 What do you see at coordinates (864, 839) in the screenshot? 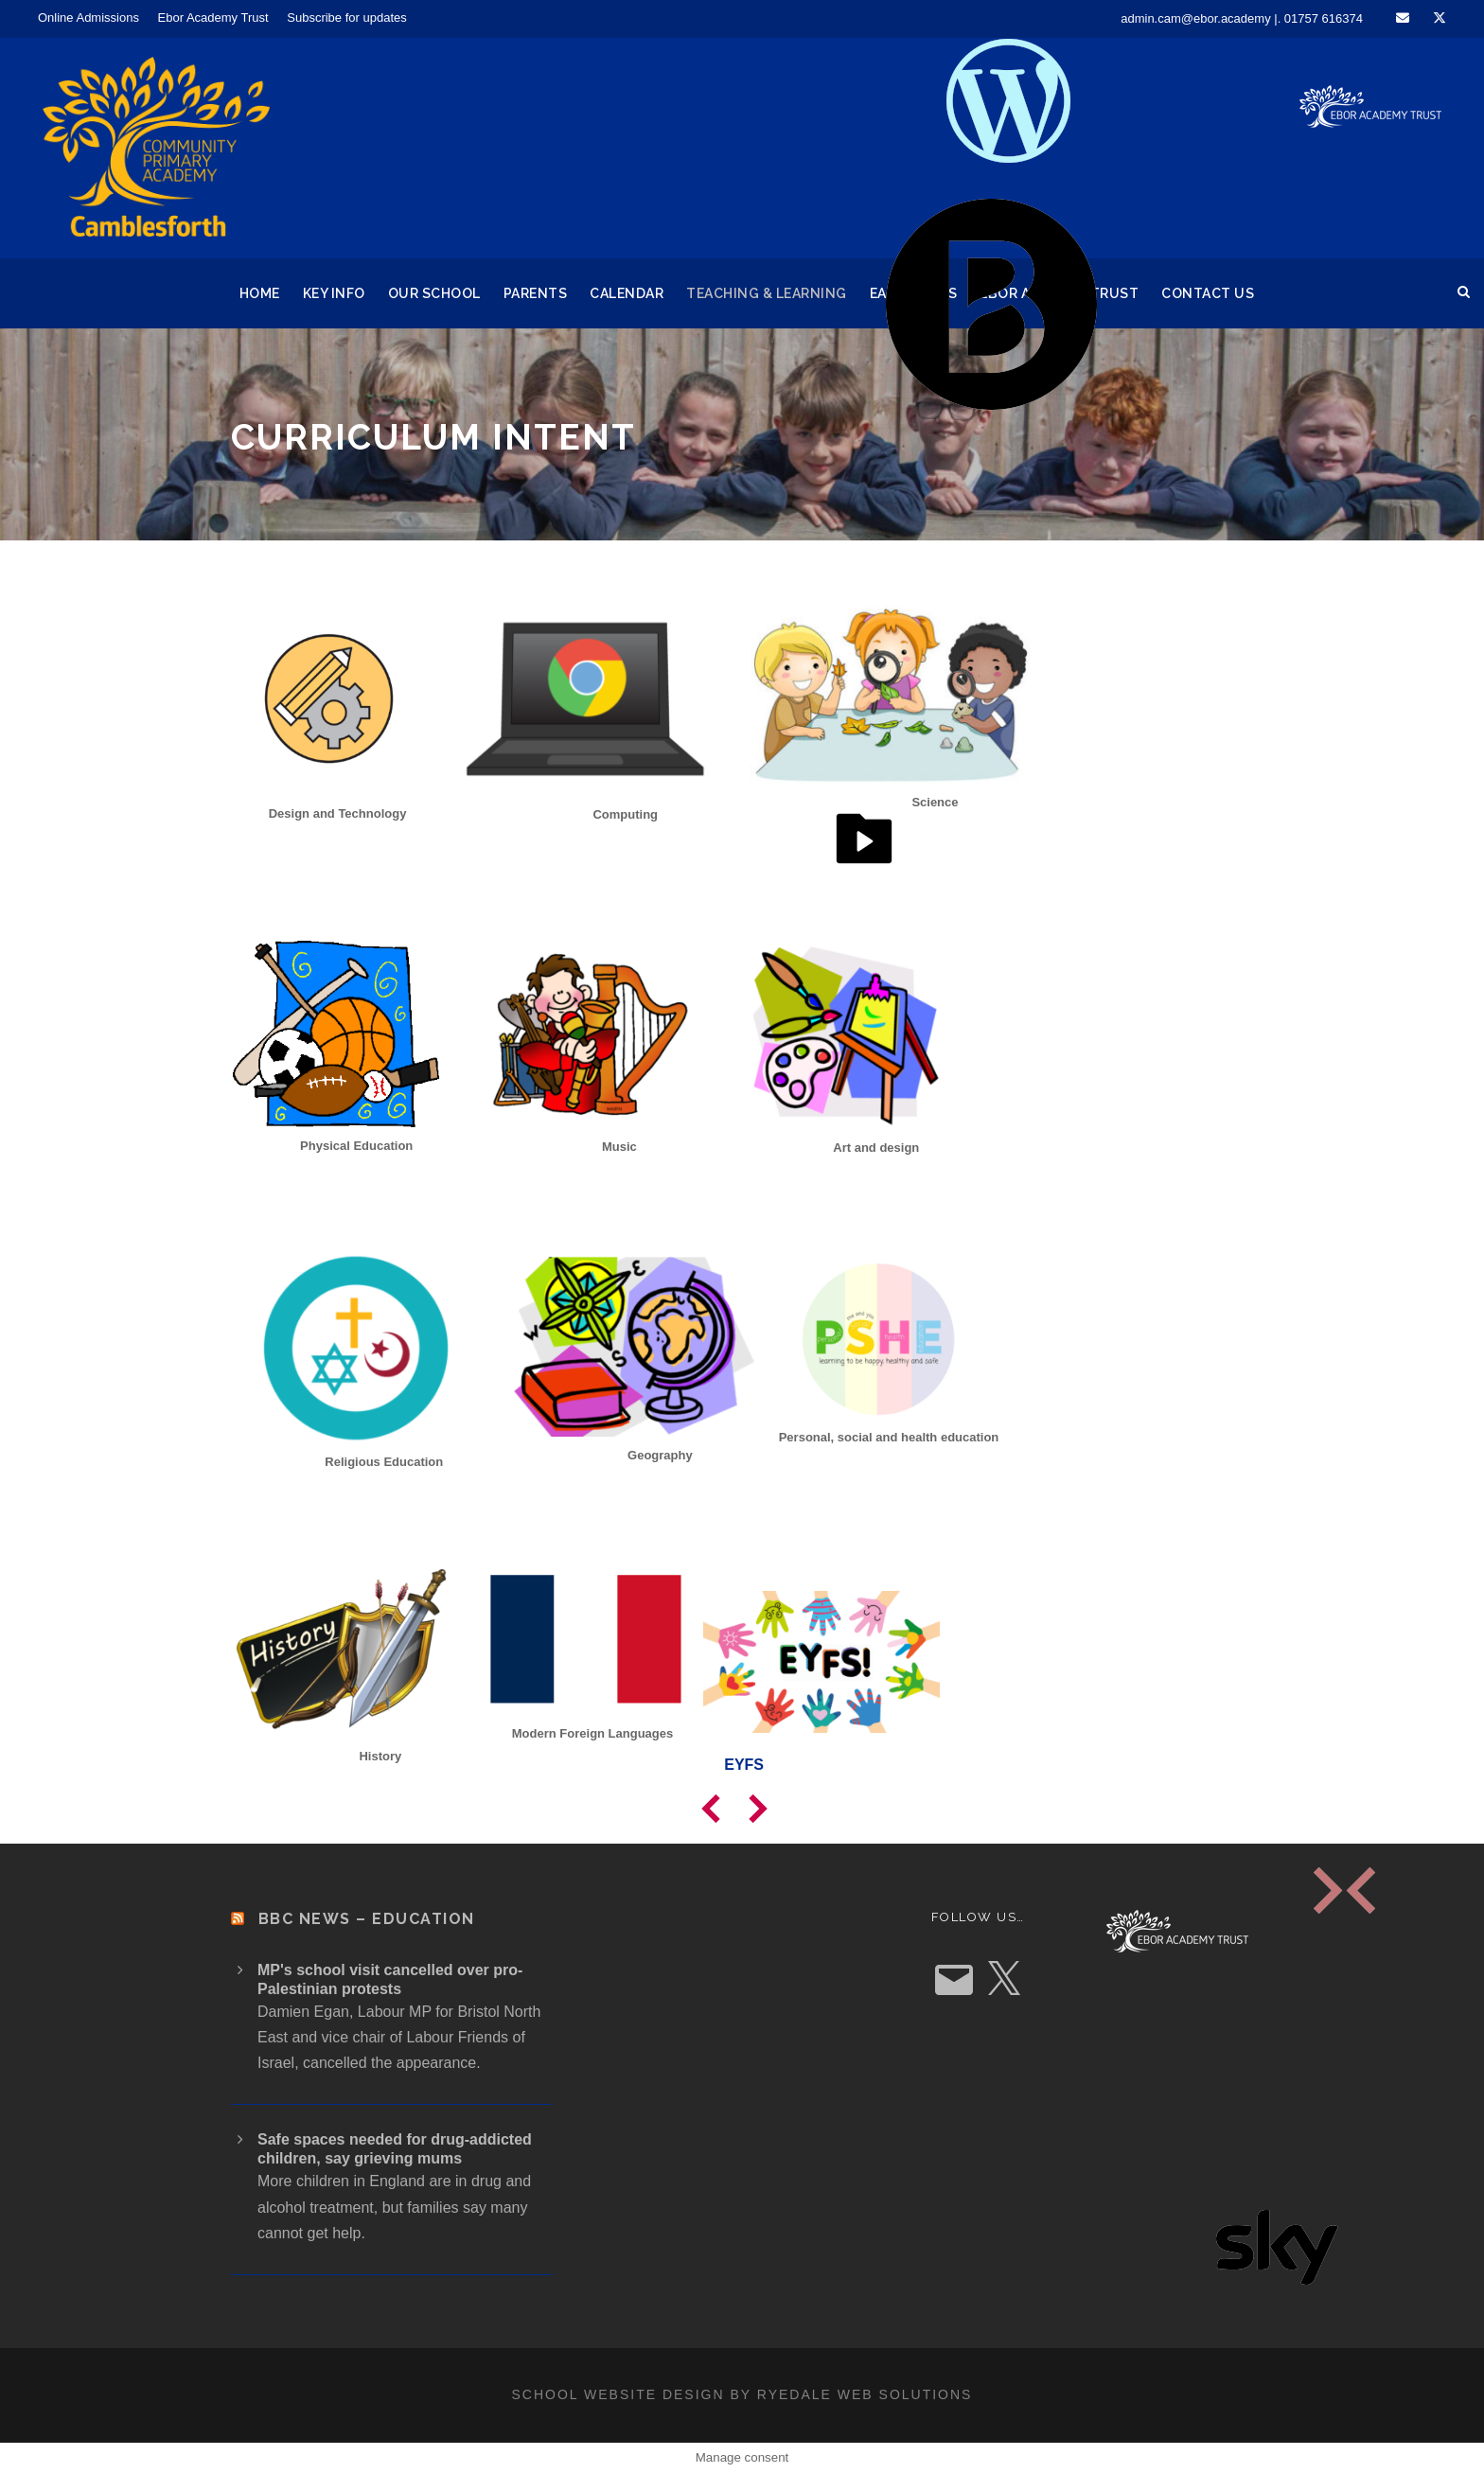
I see `open video folder` at bounding box center [864, 839].